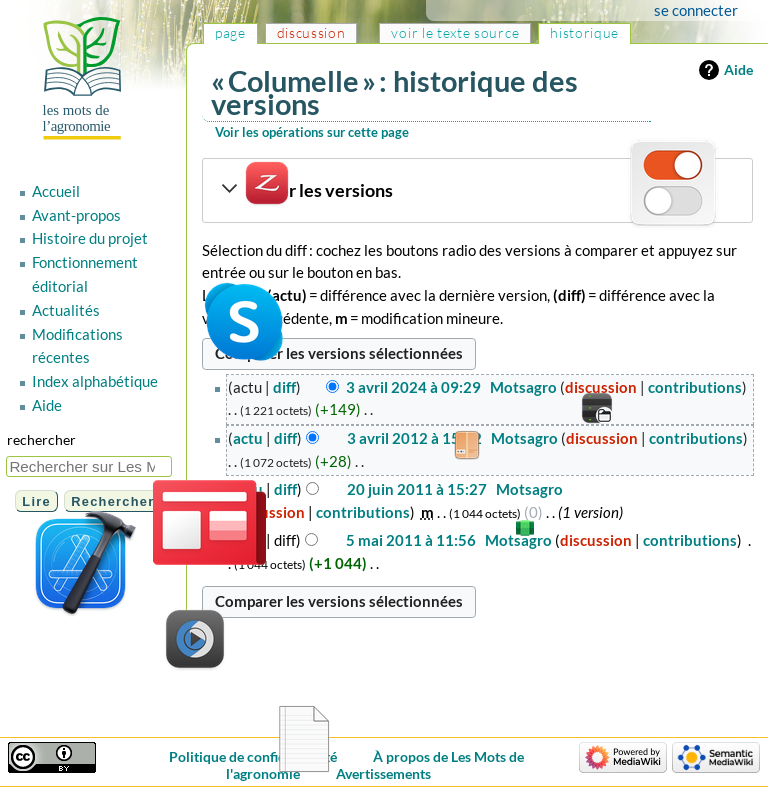  I want to click on open Xcode development environment, so click(80, 563).